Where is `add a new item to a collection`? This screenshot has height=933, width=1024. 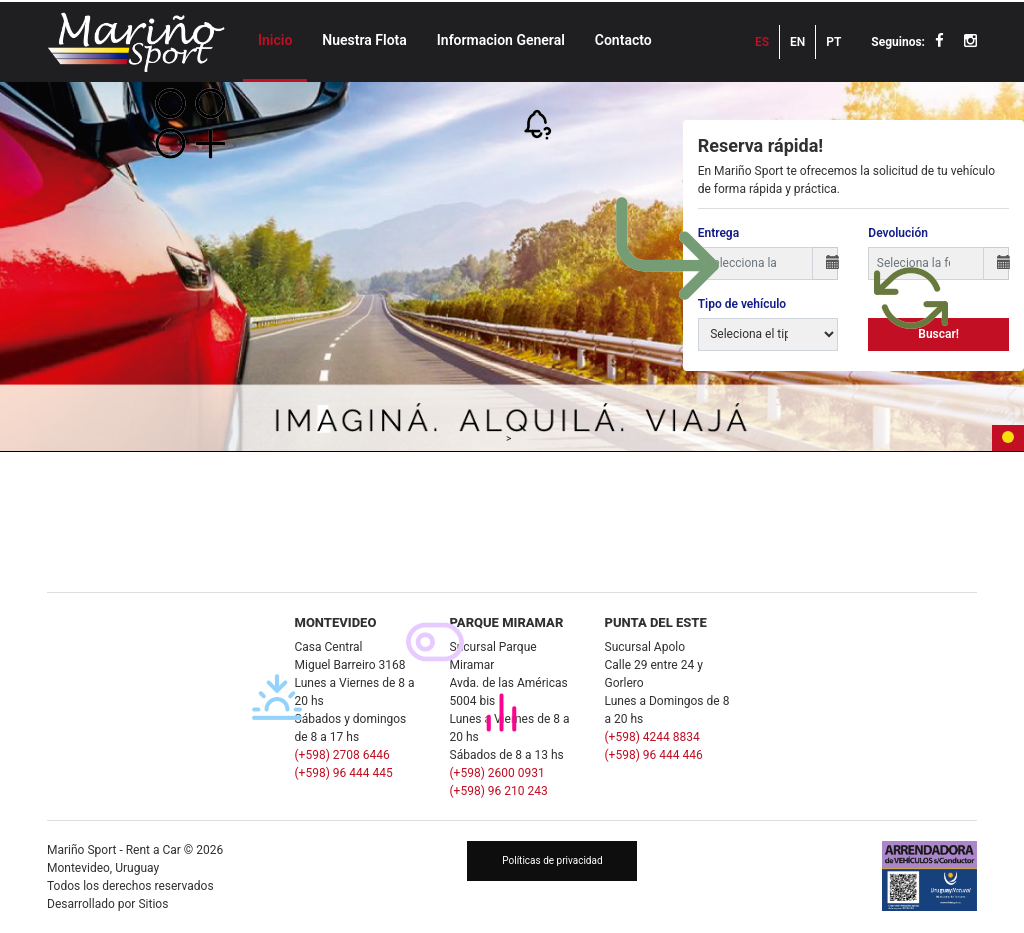 add a new item to a collection is located at coordinates (190, 123).